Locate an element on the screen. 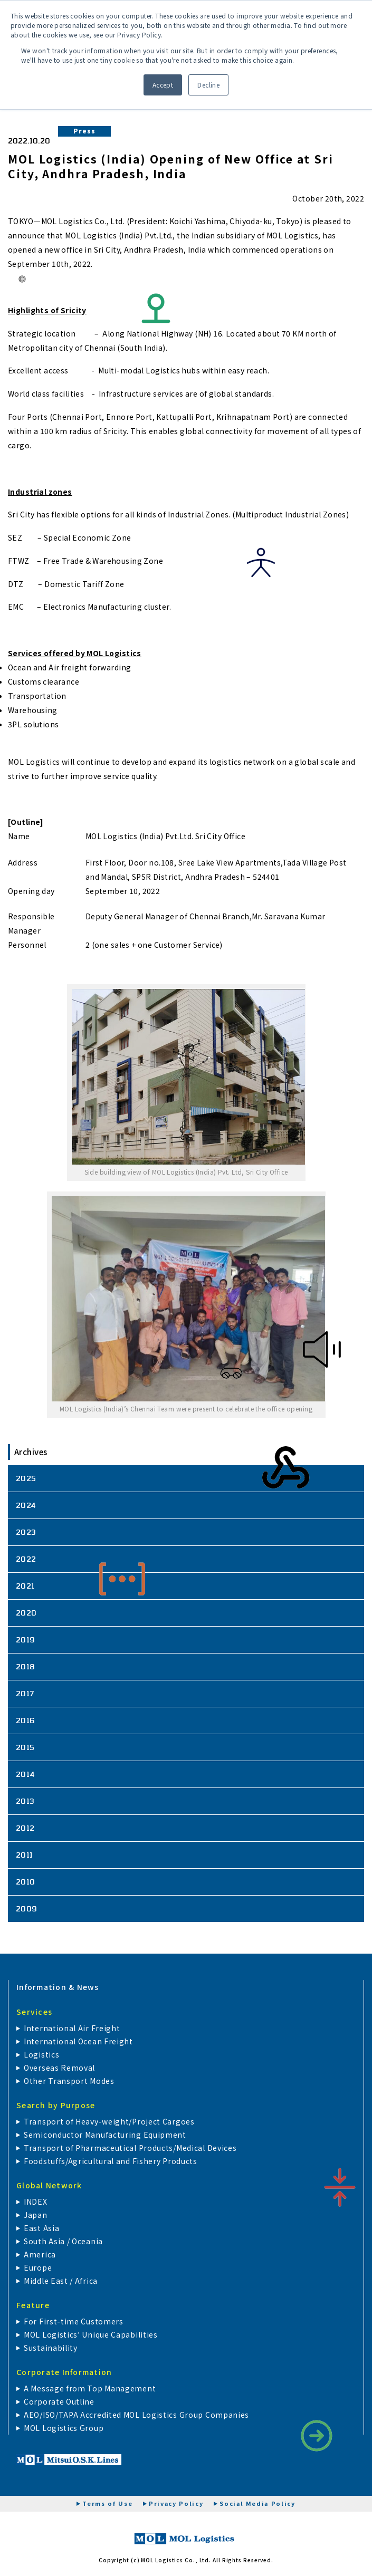 The height and width of the screenshot is (2576, 372). view user profile is located at coordinates (261, 563).